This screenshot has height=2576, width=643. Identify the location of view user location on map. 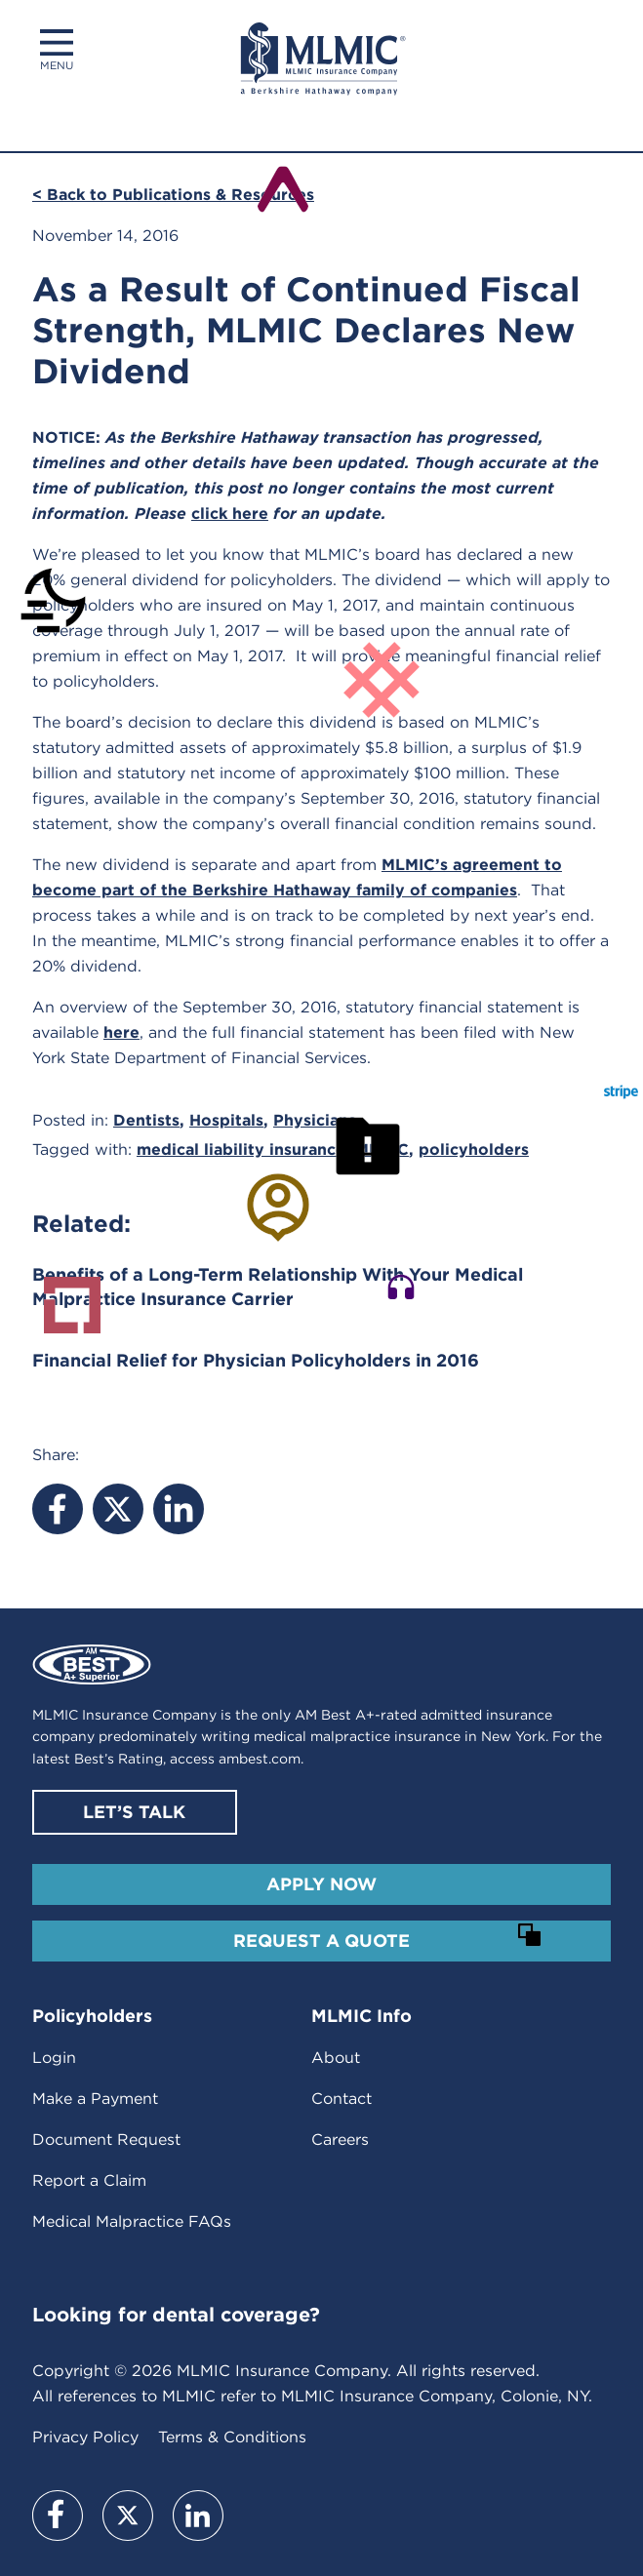
(278, 1205).